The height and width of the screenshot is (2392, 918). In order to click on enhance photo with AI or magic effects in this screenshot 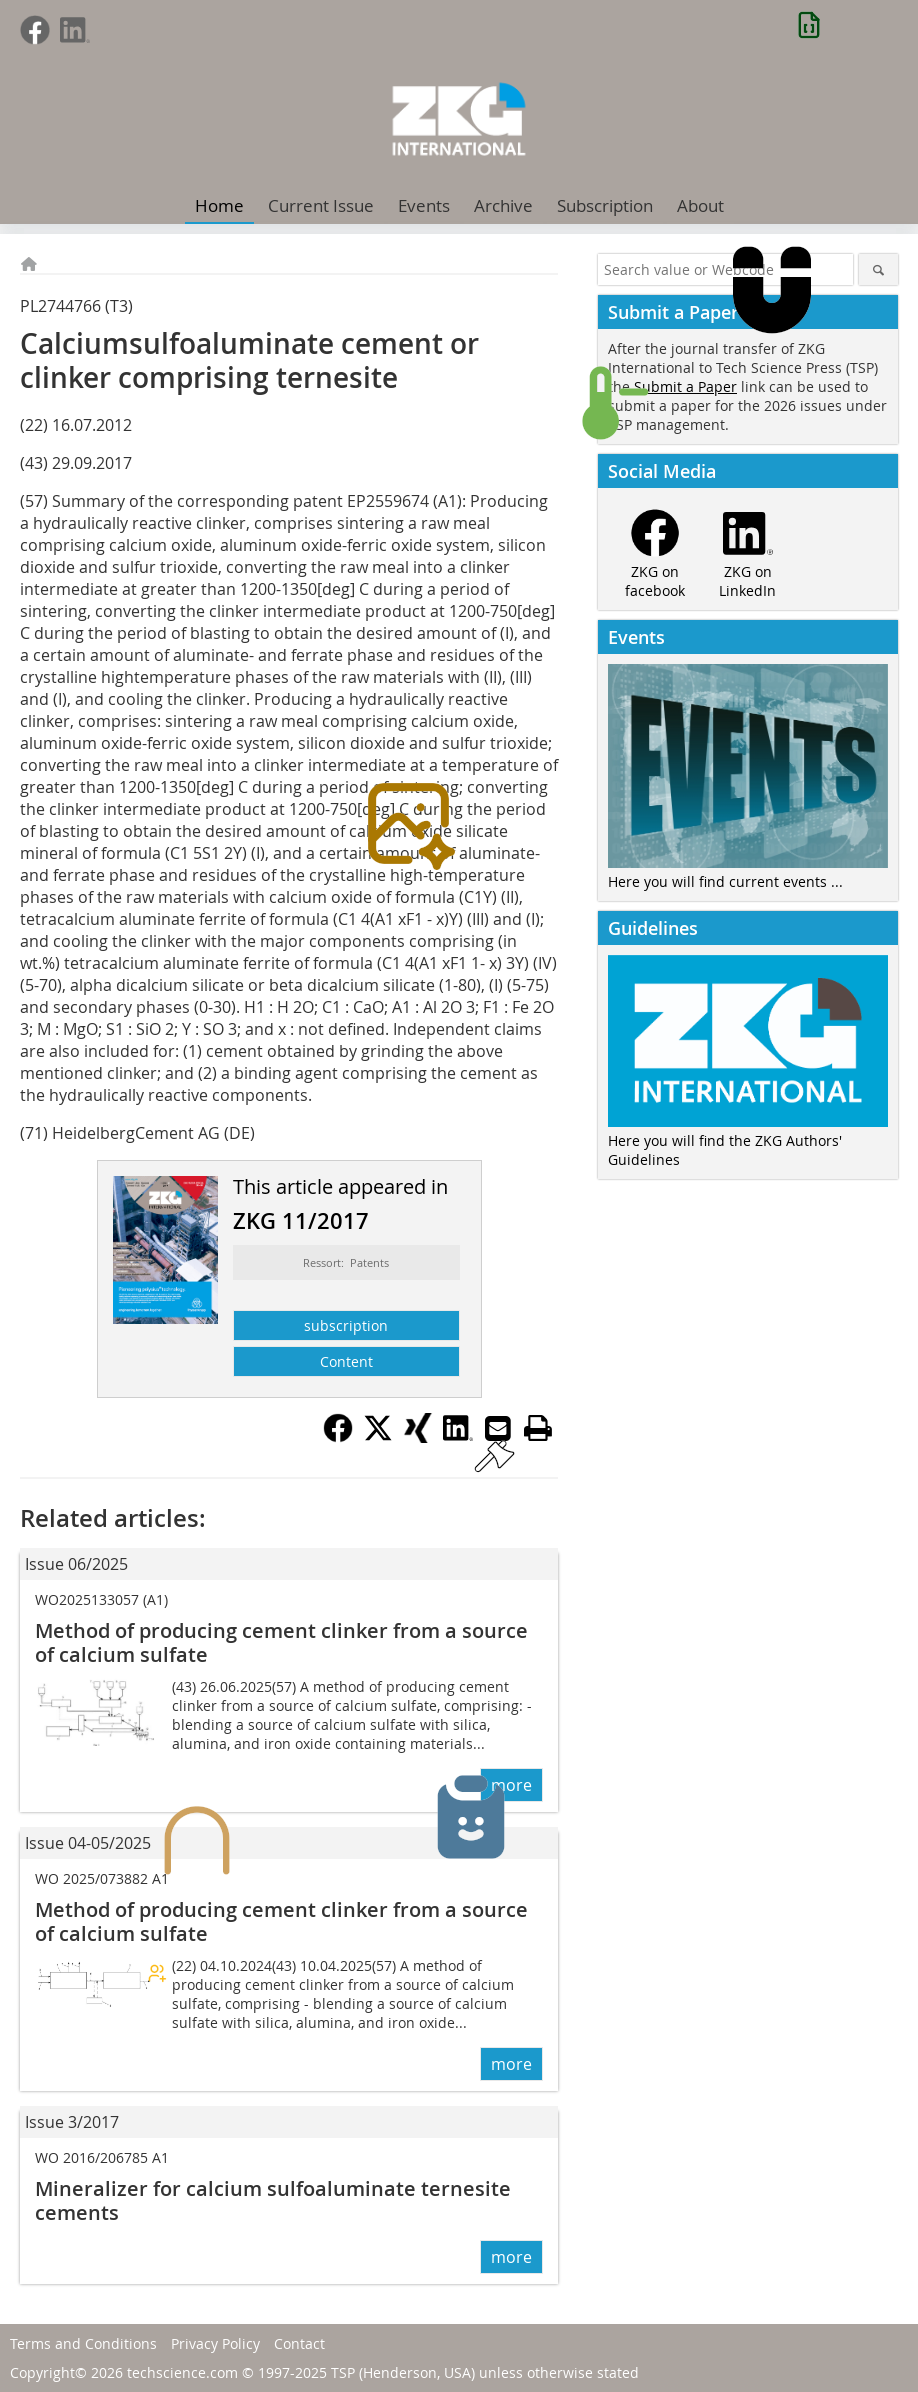, I will do `click(408, 823)`.